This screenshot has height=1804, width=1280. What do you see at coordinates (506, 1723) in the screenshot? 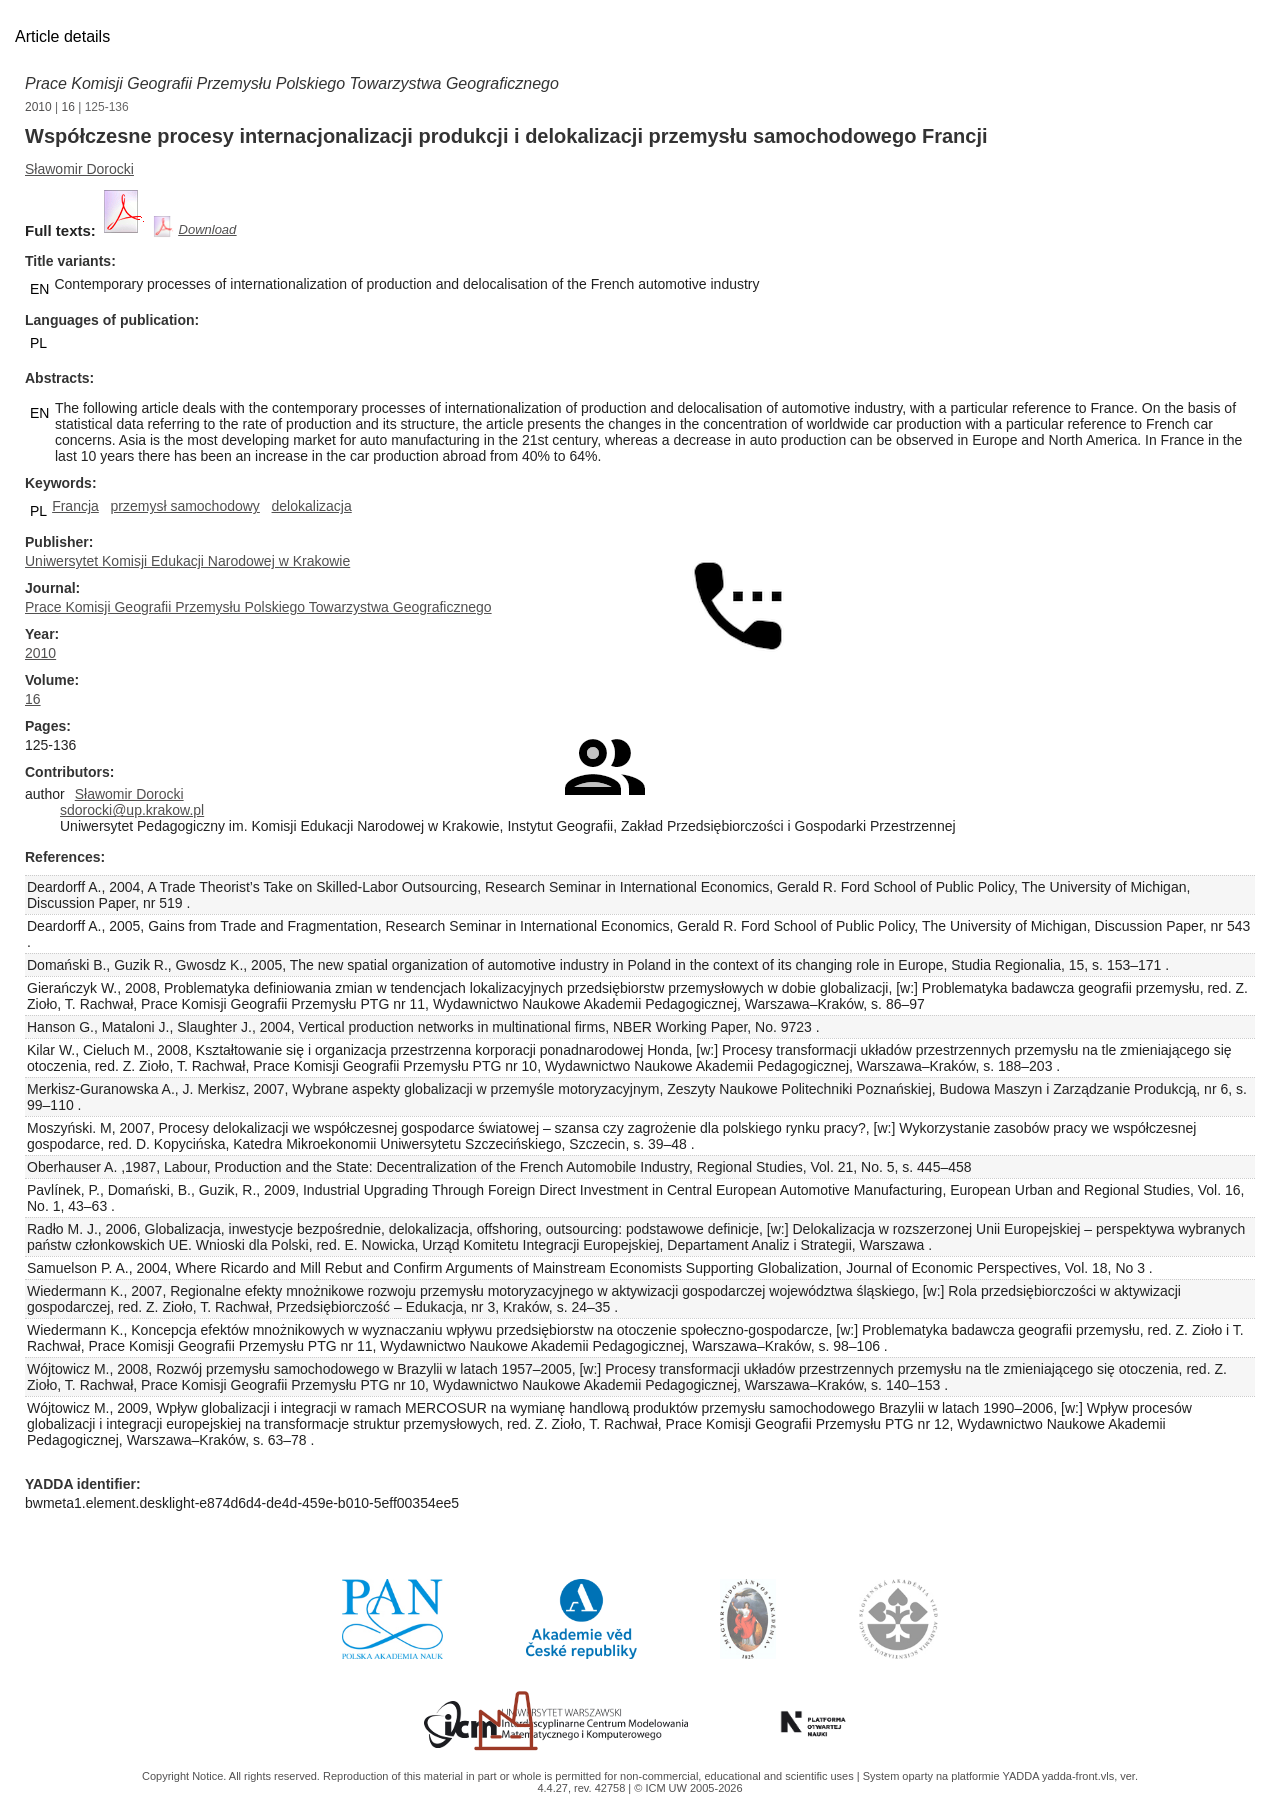
I see `view manufacturing or production facilities` at bounding box center [506, 1723].